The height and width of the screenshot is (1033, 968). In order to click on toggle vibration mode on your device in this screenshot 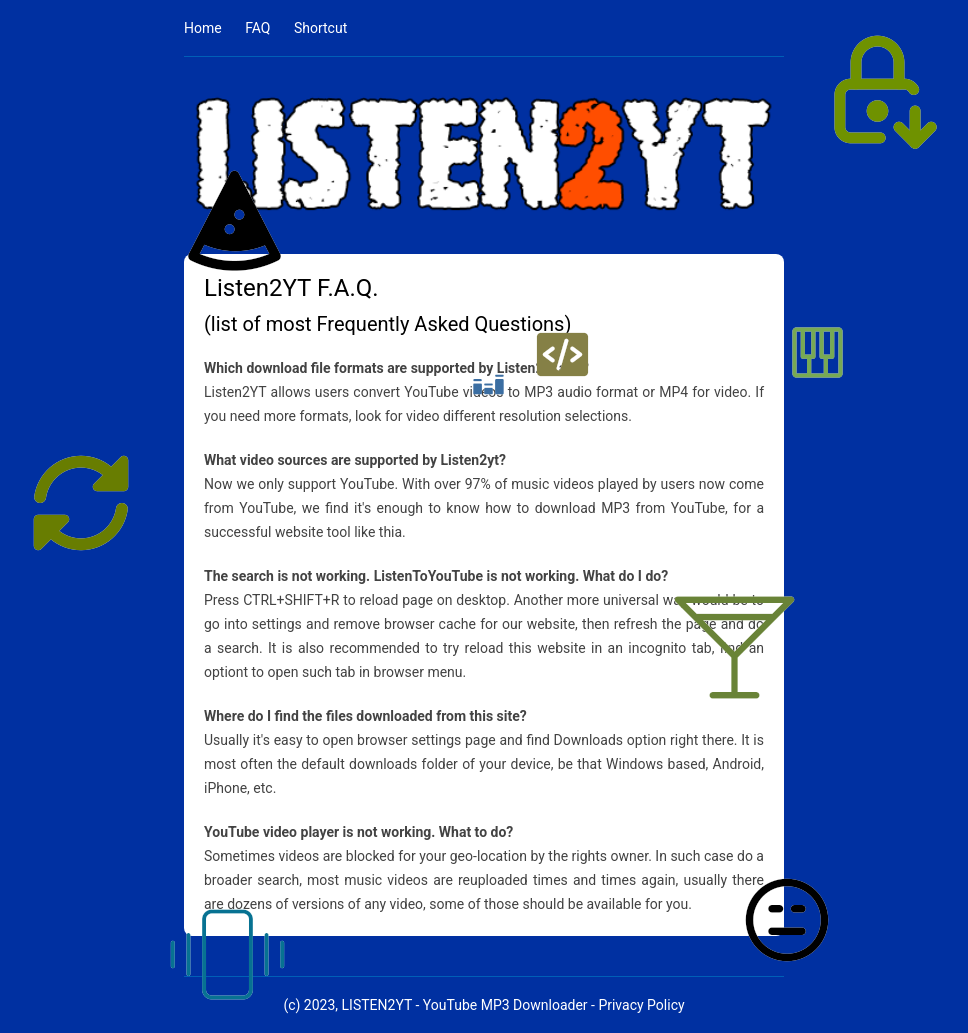, I will do `click(227, 954)`.